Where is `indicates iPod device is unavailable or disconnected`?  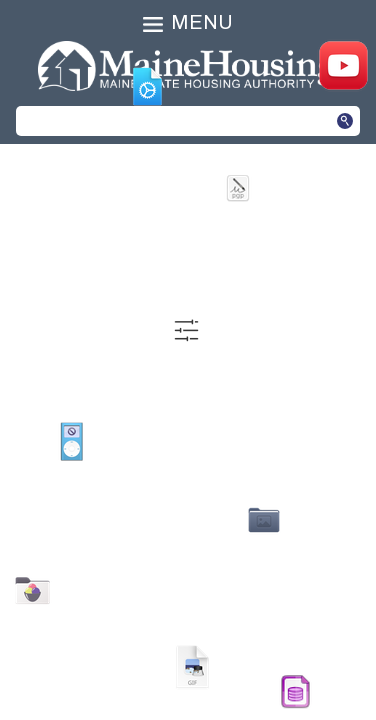 indicates iPod device is unavailable or disconnected is located at coordinates (71, 441).